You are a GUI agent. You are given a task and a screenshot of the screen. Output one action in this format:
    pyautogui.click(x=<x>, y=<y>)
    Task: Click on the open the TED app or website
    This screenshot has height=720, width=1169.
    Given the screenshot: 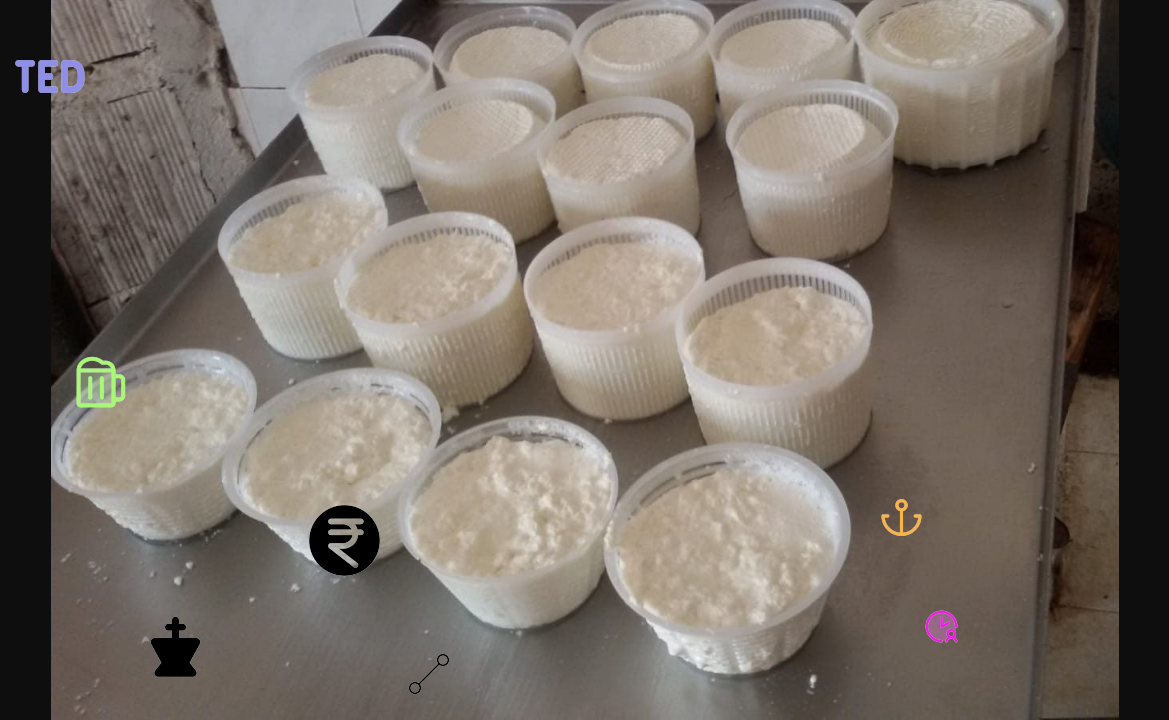 What is the action you would take?
    pyautogui.click(x=51, y=76)
    